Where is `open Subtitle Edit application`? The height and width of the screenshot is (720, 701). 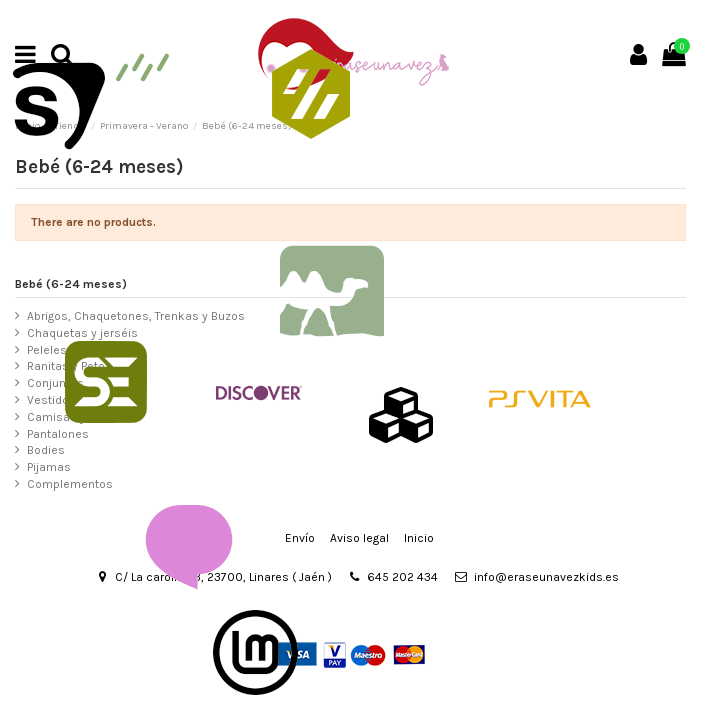 open Subtitle Edit application is located at coordinates (106, 382).